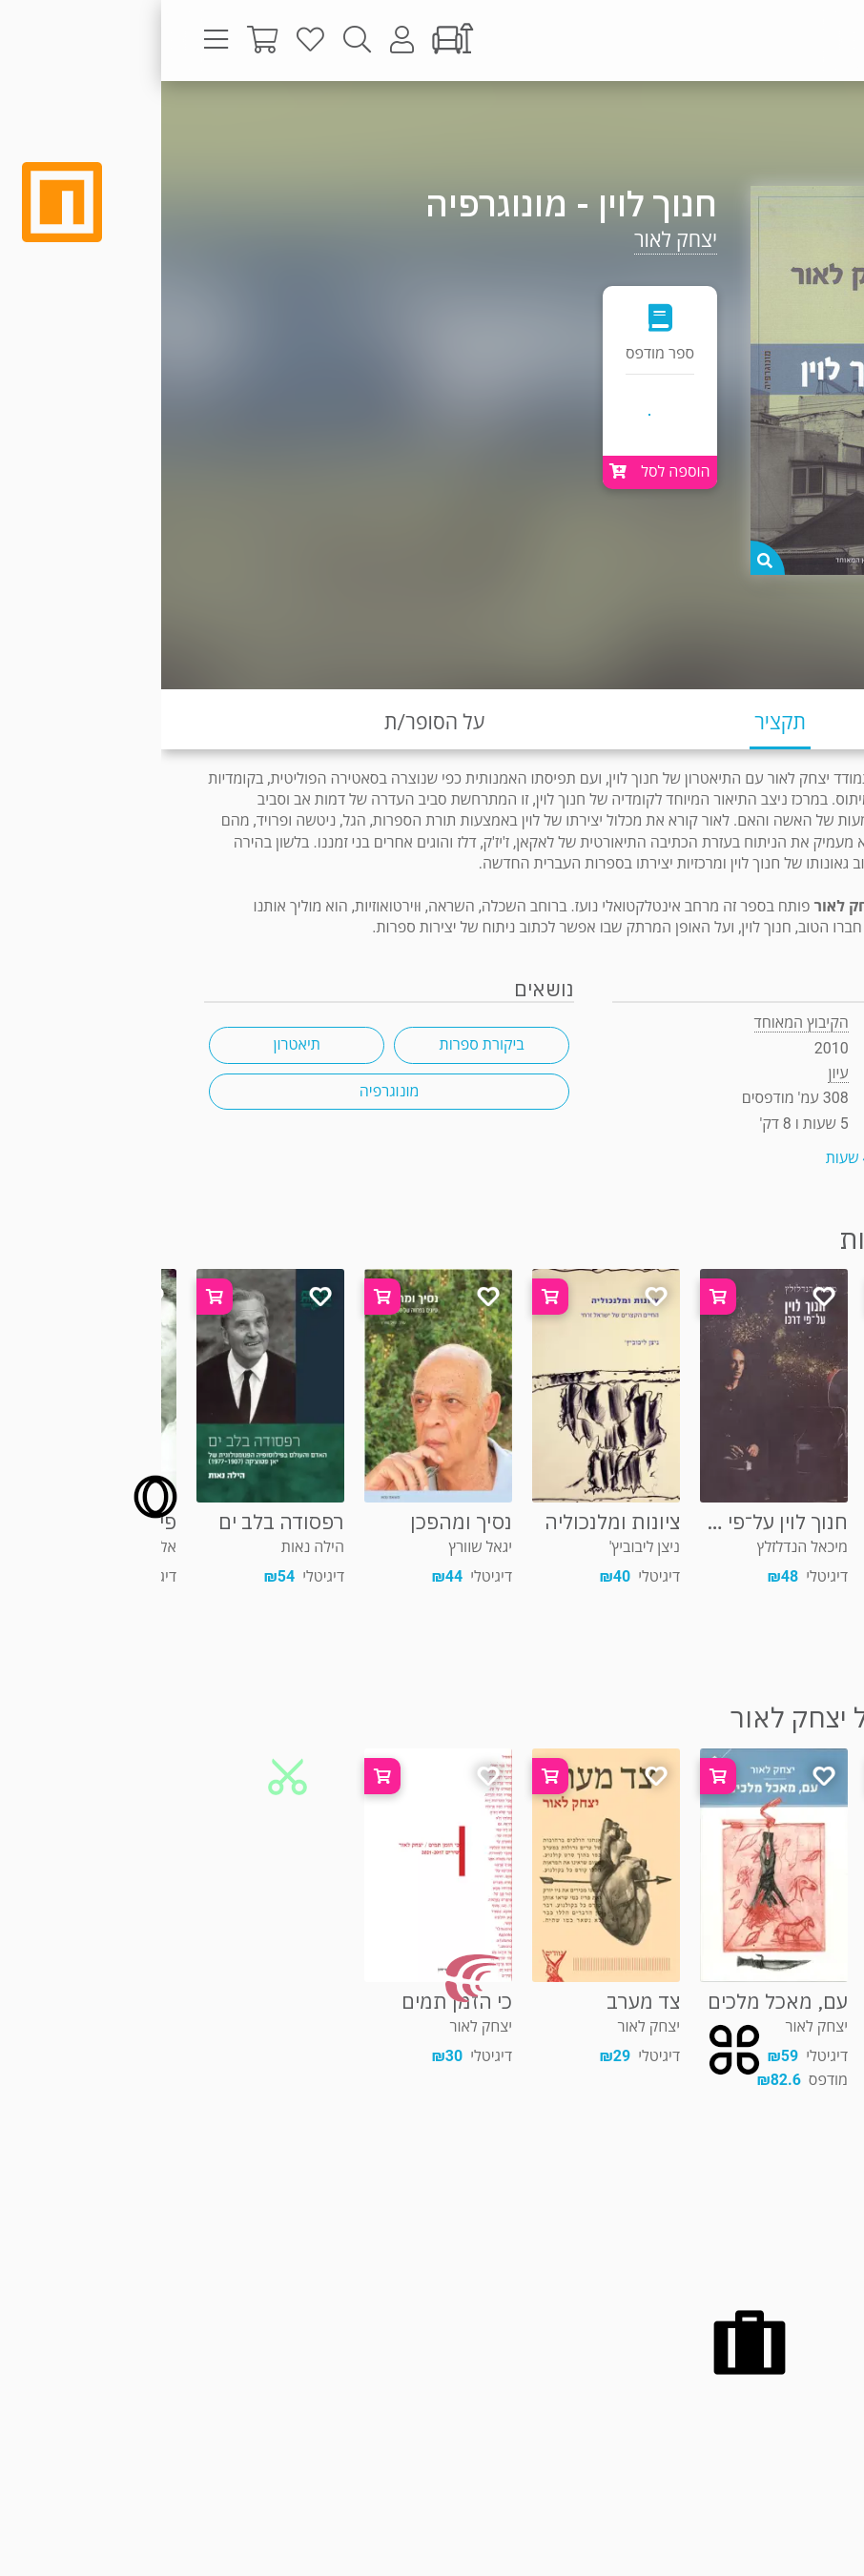  I want to click on open the app drawer or menu, so click(734, 2050).